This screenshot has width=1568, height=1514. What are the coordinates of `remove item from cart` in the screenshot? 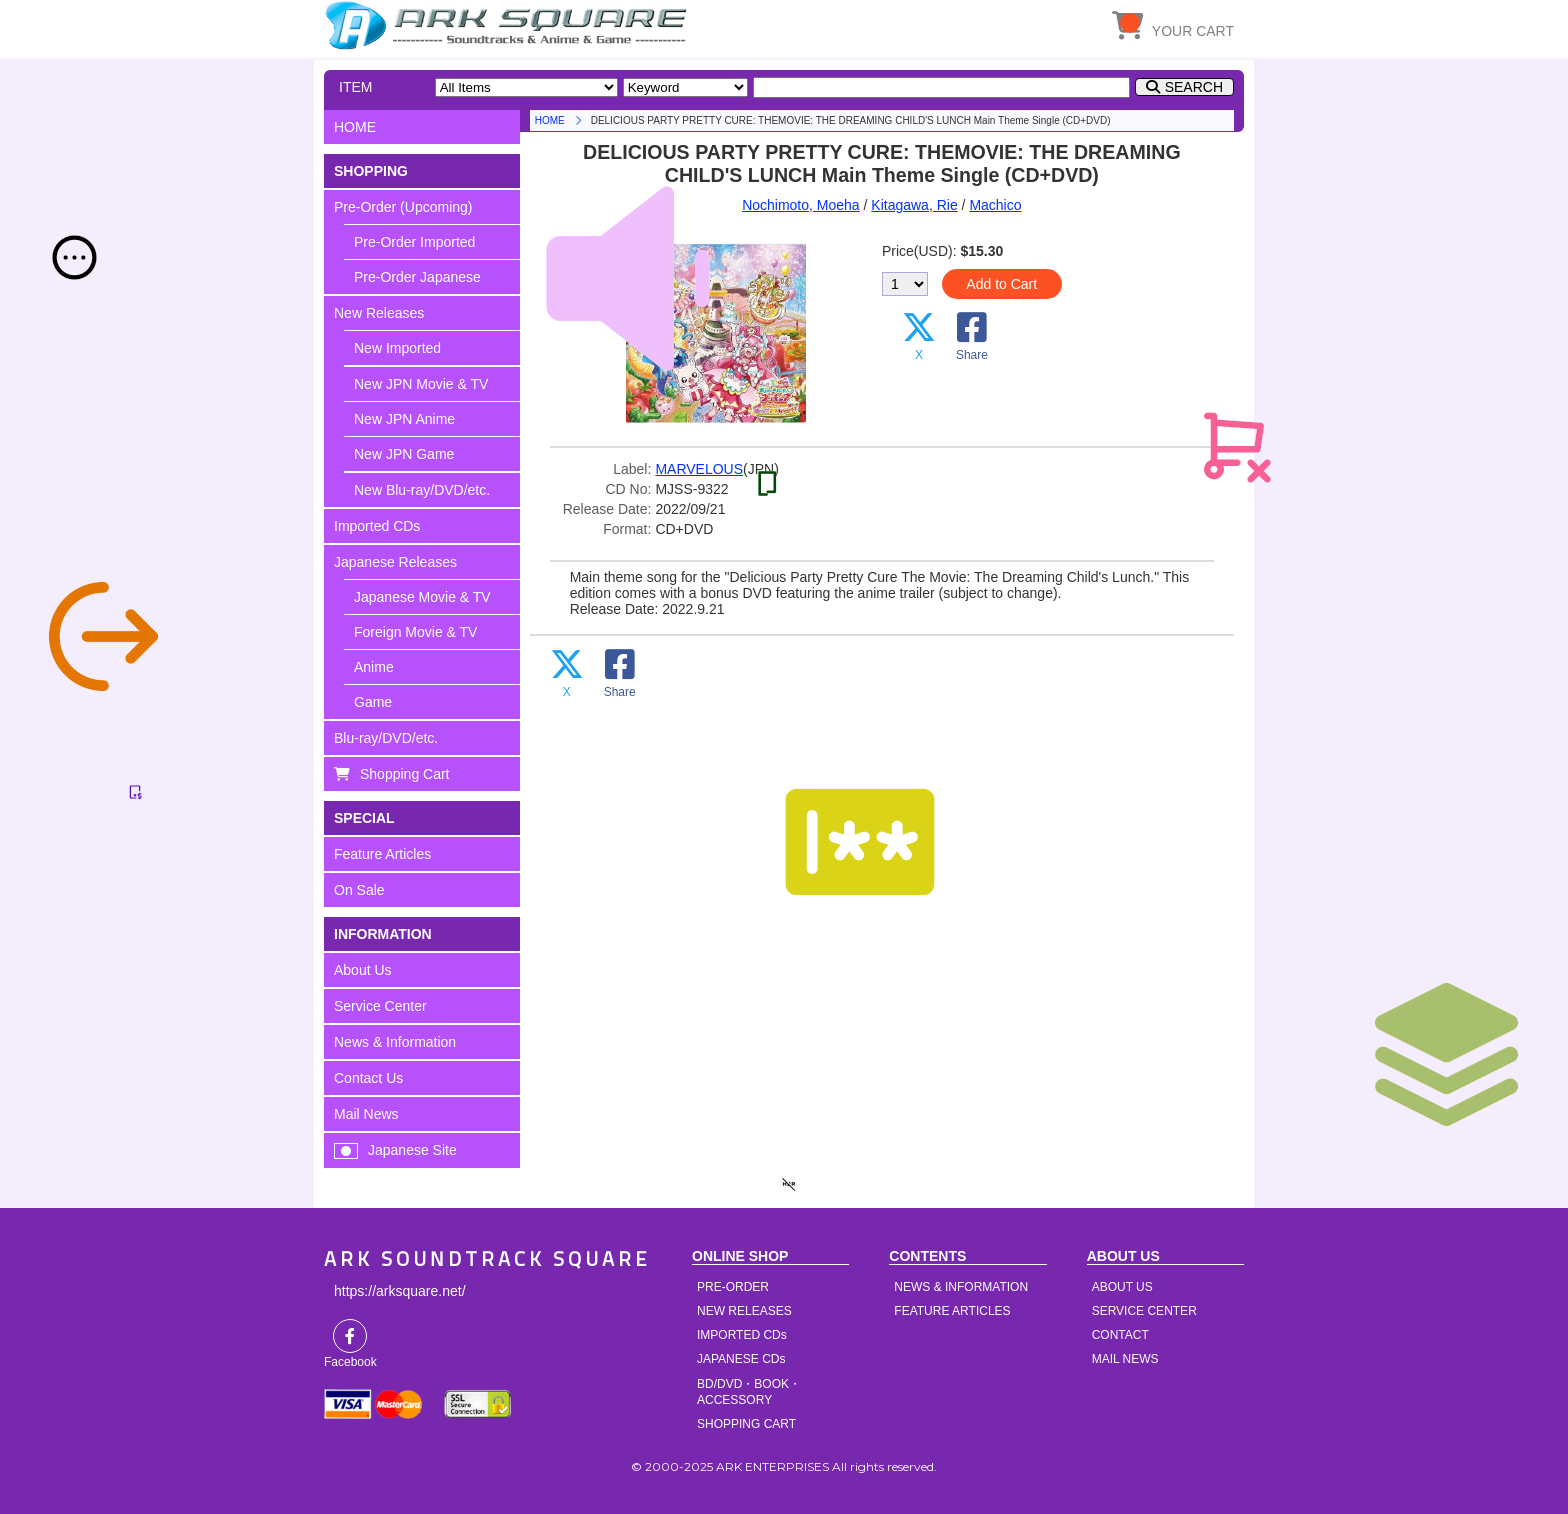 It's located at (1234, 446).